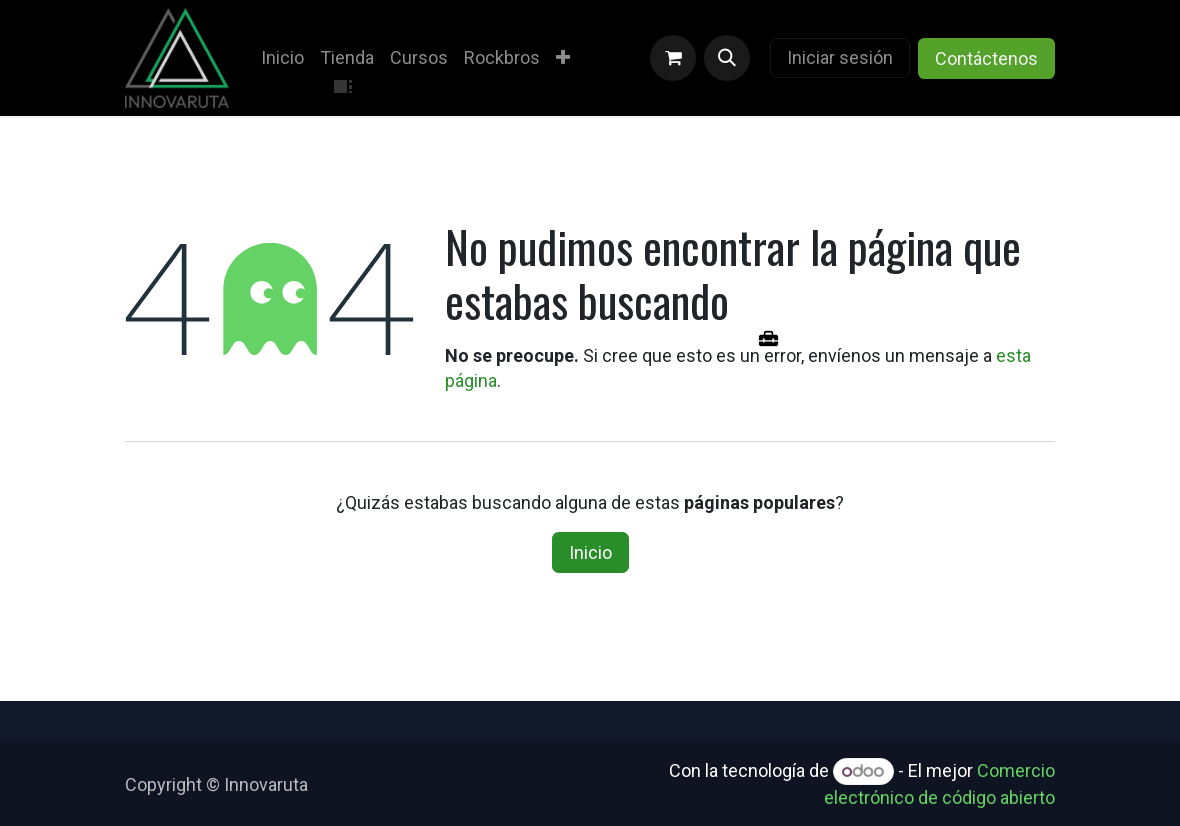 The height and width of the screenshot is (826, 1180). What do you see at coordinates (768, 338) in the screenshot?
I see `access home repair services` at bounding box center [768, 338].